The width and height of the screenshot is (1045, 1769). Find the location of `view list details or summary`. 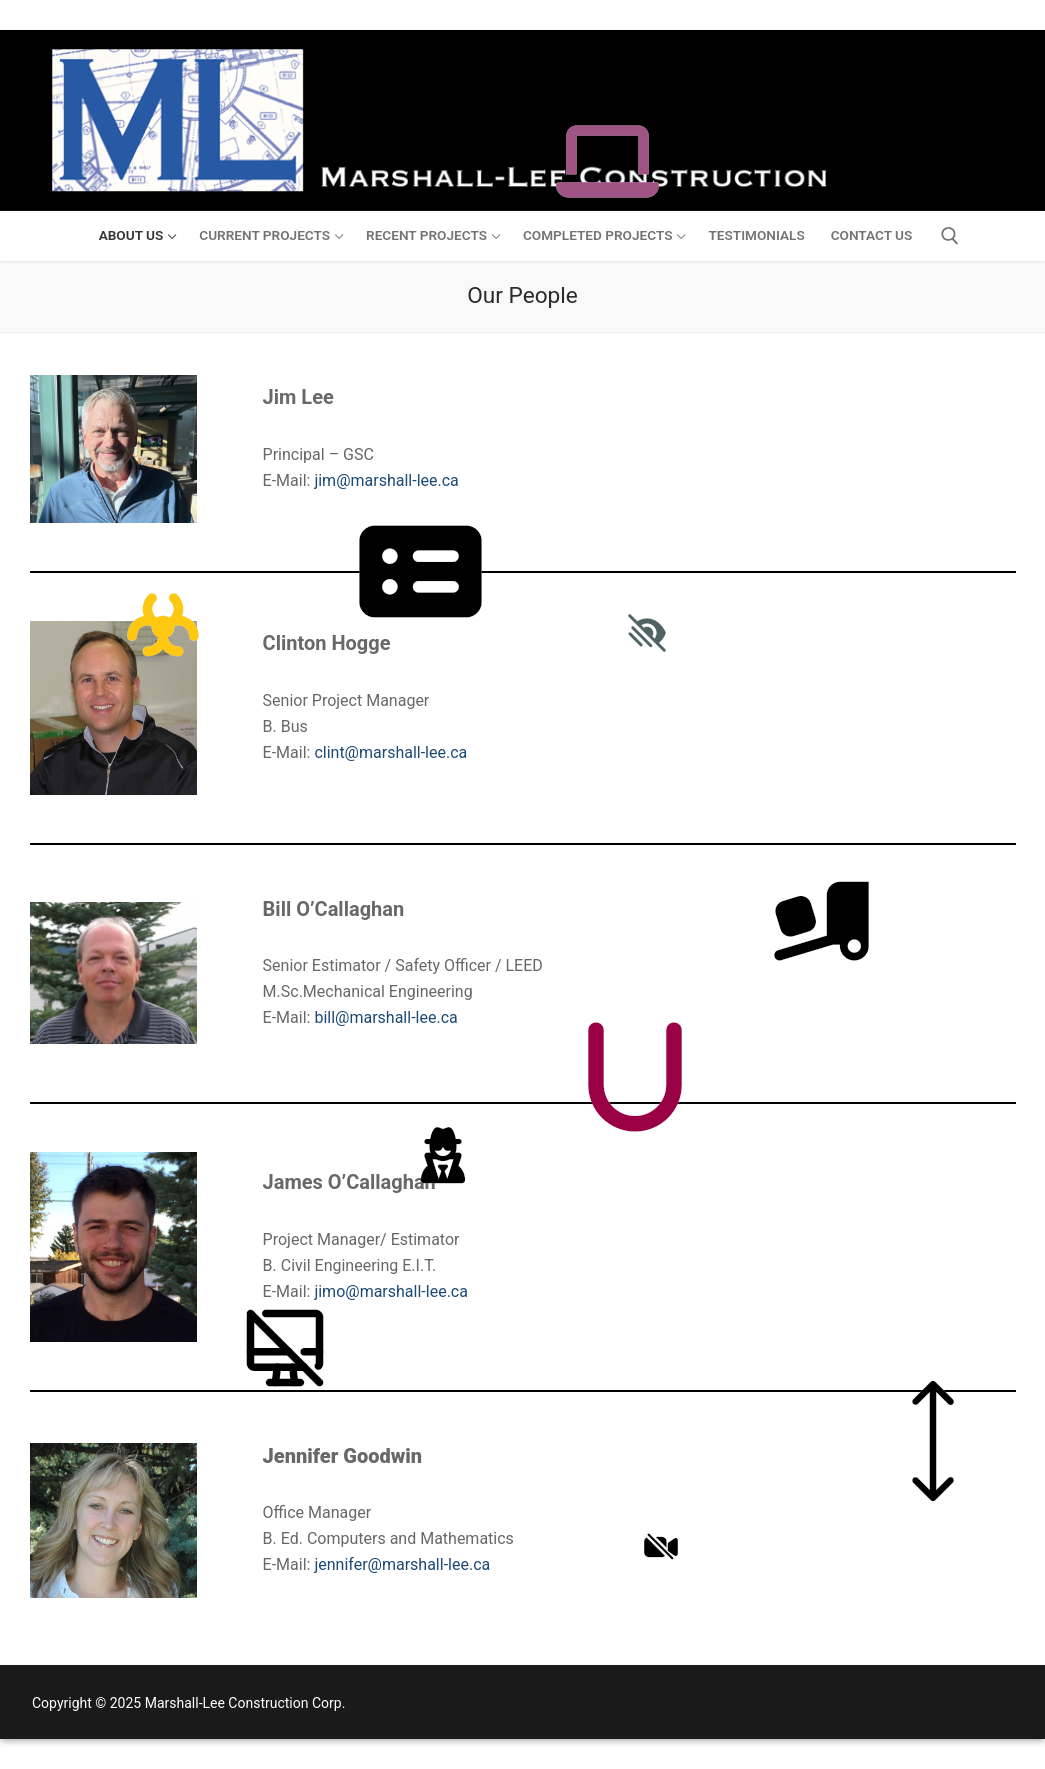

view list details or summary is located at coordinates (420, 571).